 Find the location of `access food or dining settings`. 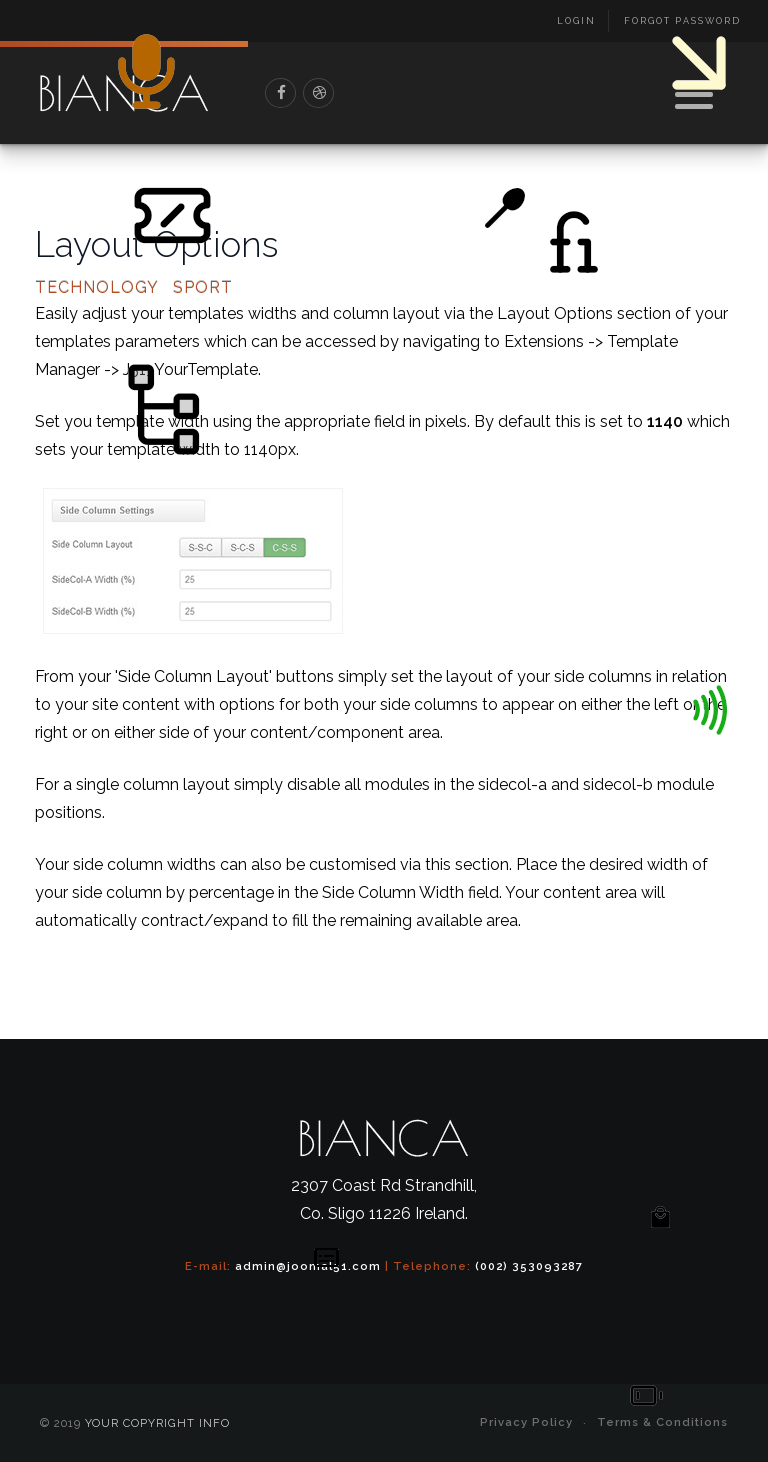

access food or dining settings is located at coordinates (505, 208).